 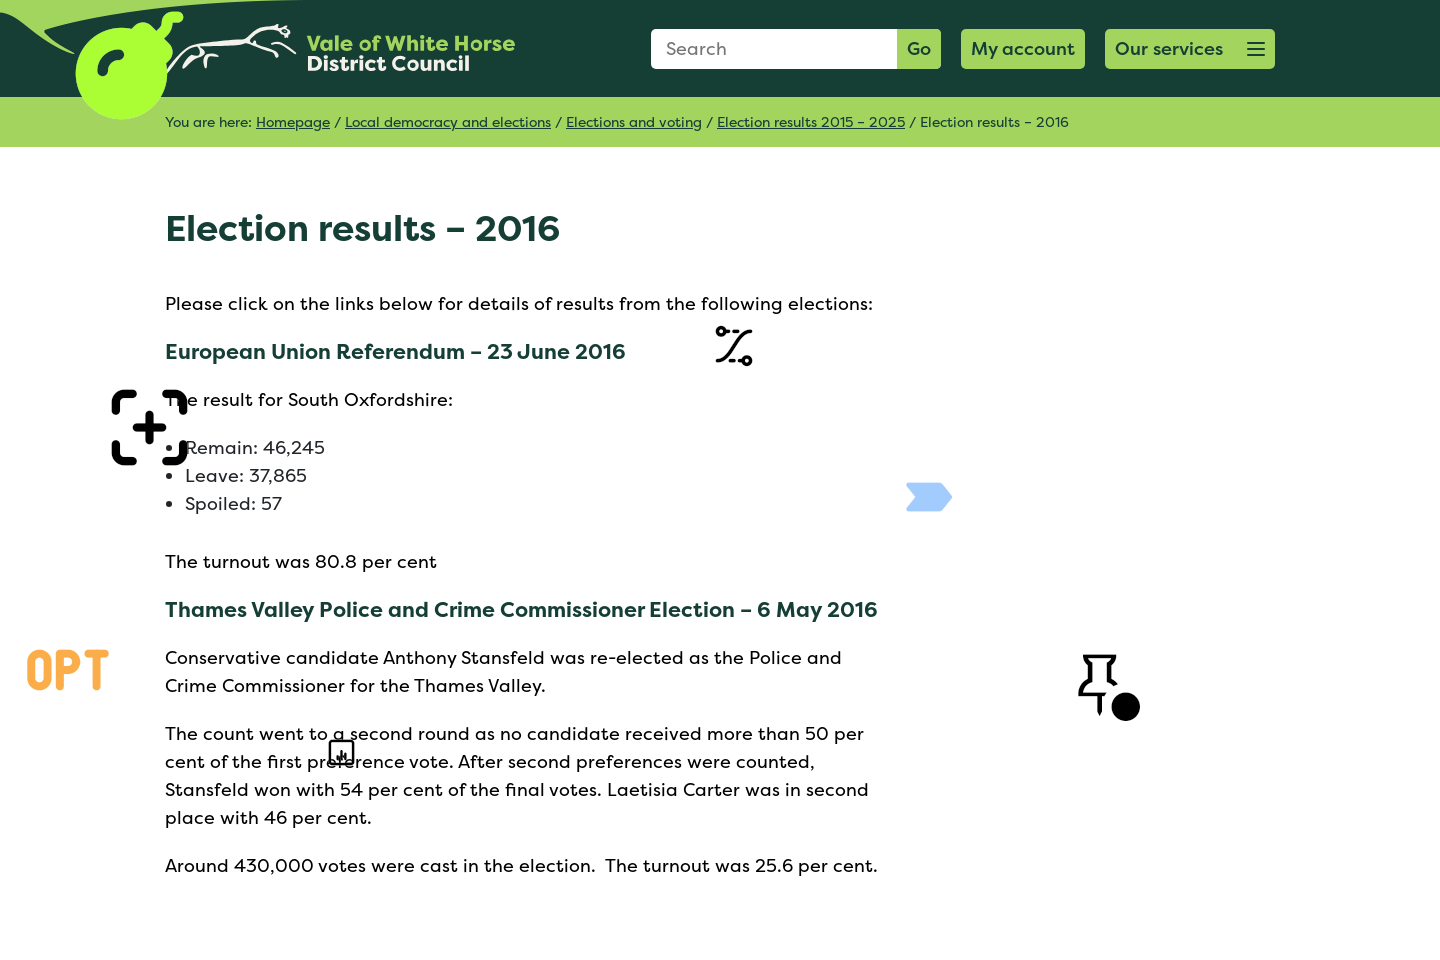 I want to click on adjust animation easing curve control points, so click(x=734, y=346).